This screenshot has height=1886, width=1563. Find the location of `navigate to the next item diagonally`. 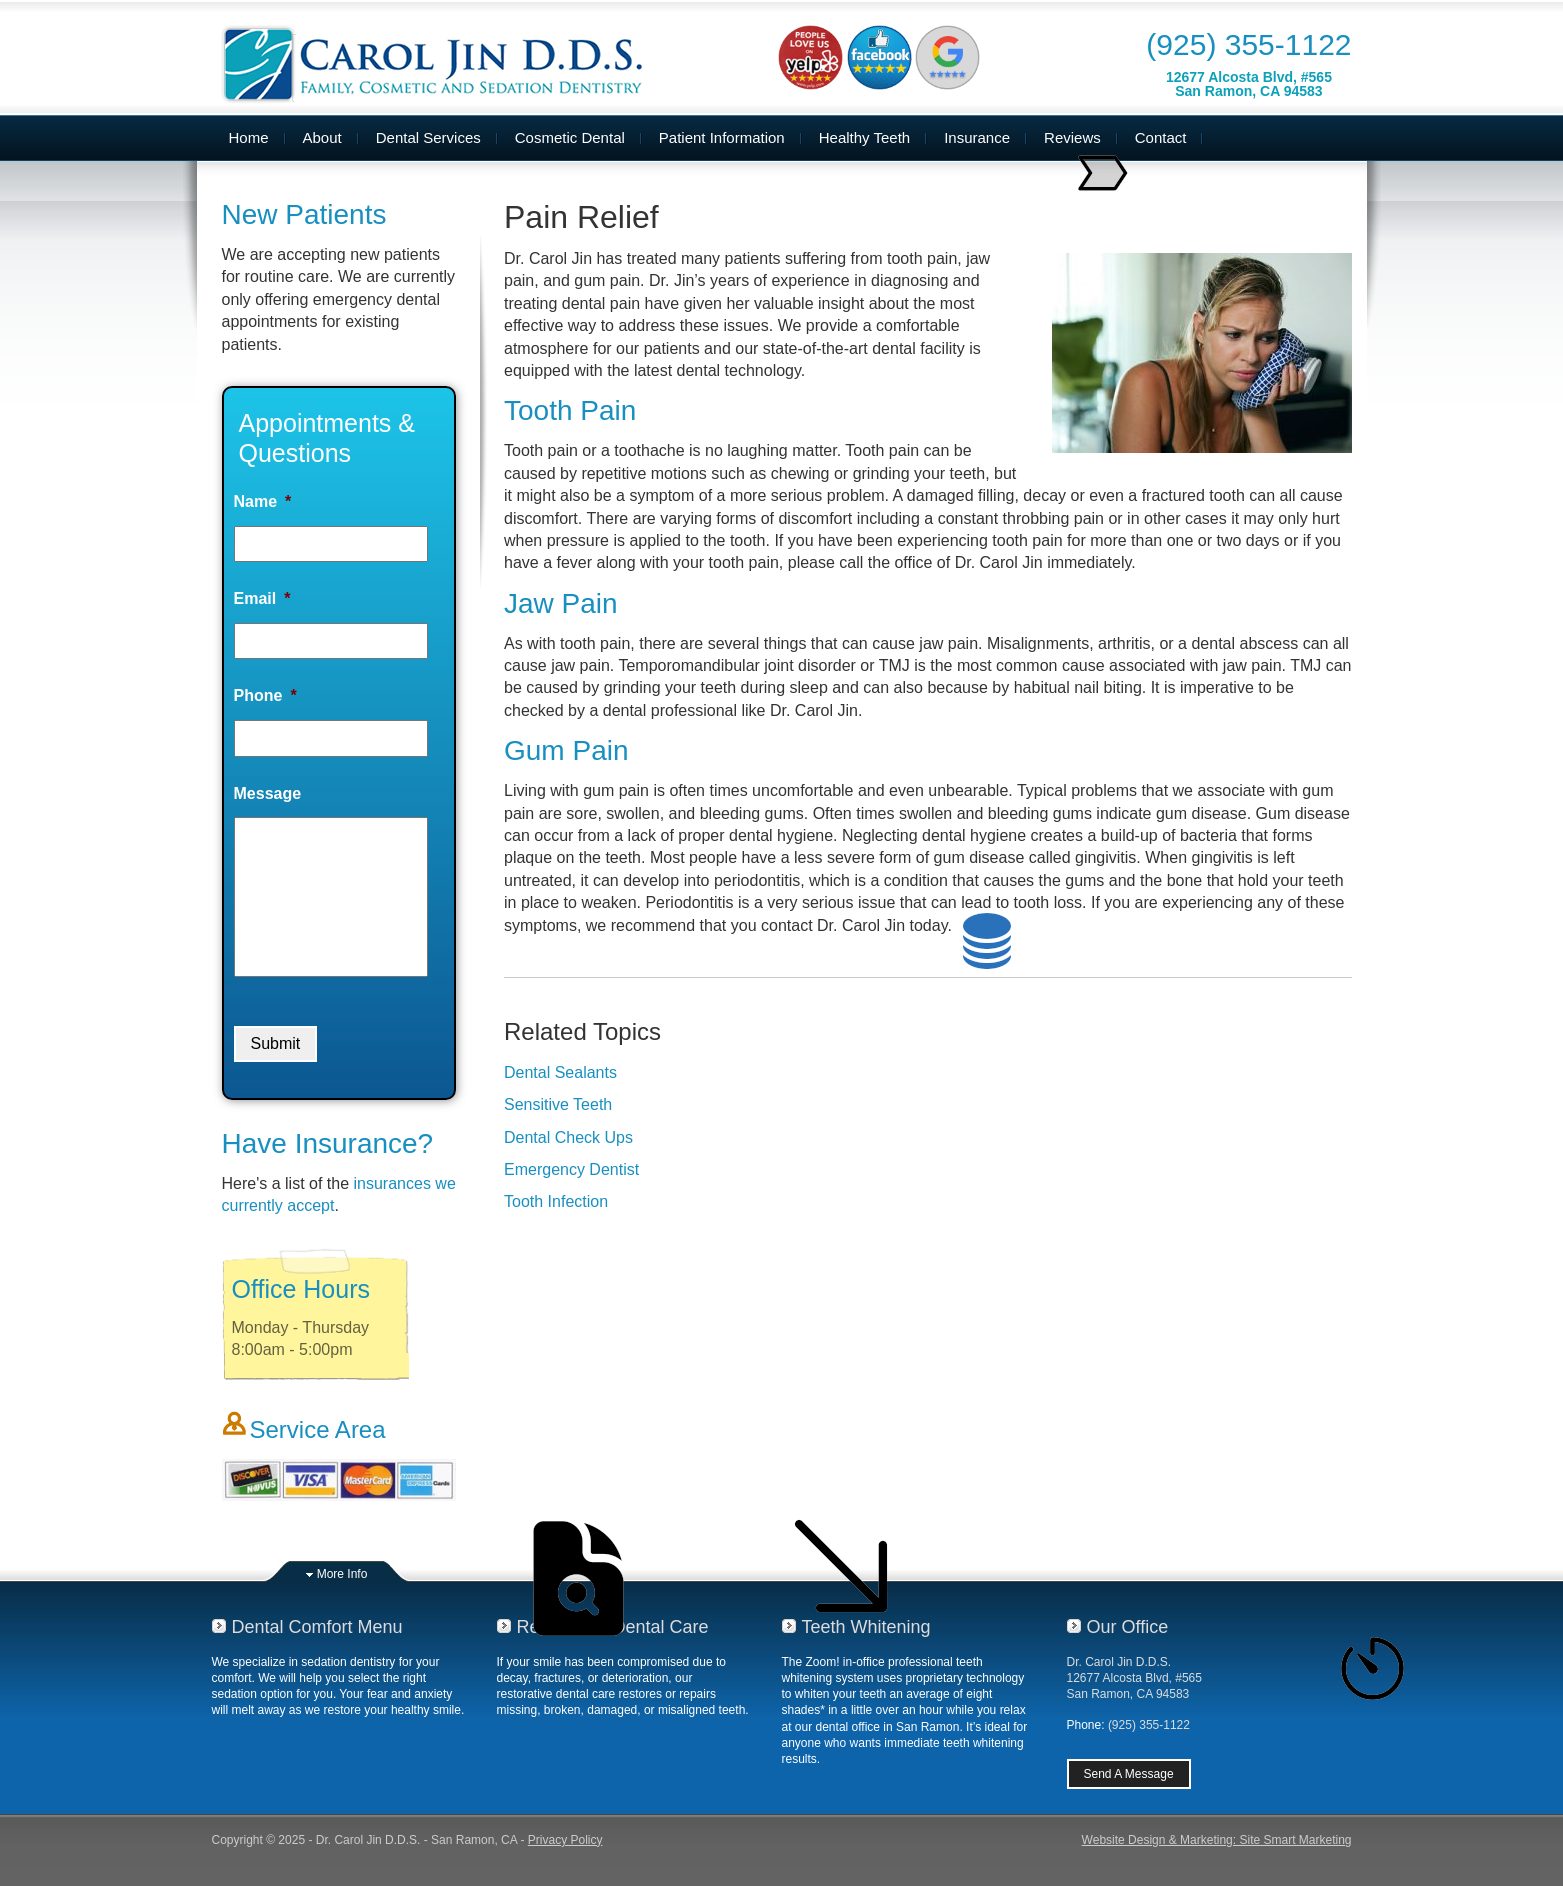

navigate to the next item diagonally is located at coordinates (841, 1566).